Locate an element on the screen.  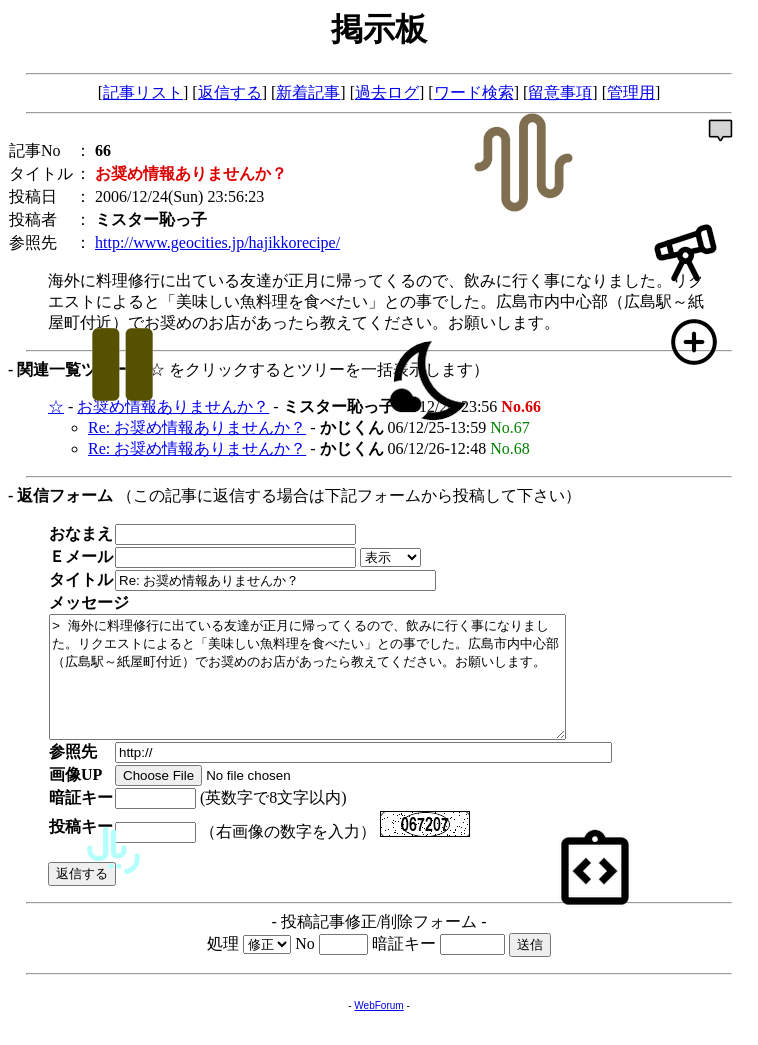
switch to column view layout is located at coordinates (122, 364).